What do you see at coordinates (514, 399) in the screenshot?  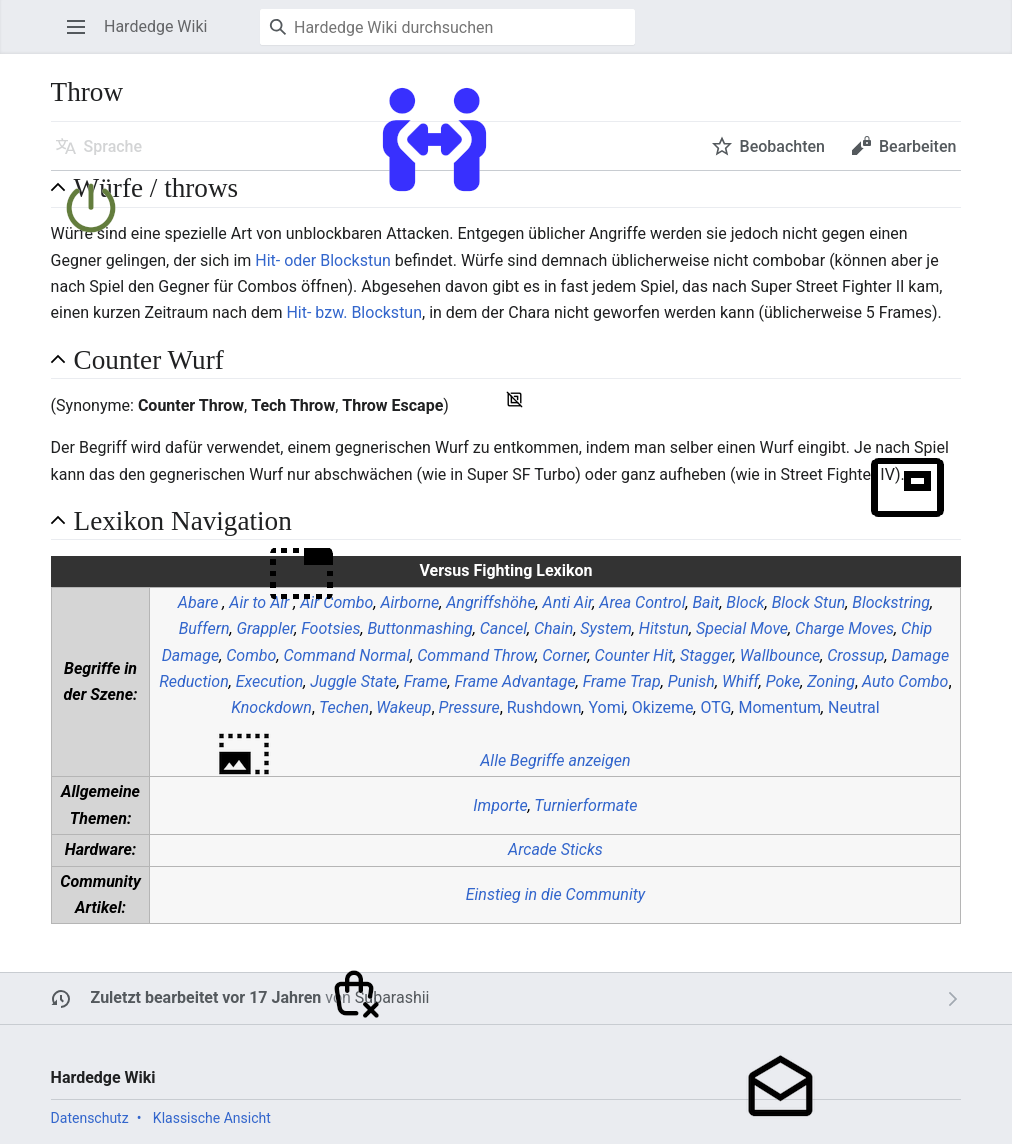 I see `disable box model view` at bounding box center [514, 399].